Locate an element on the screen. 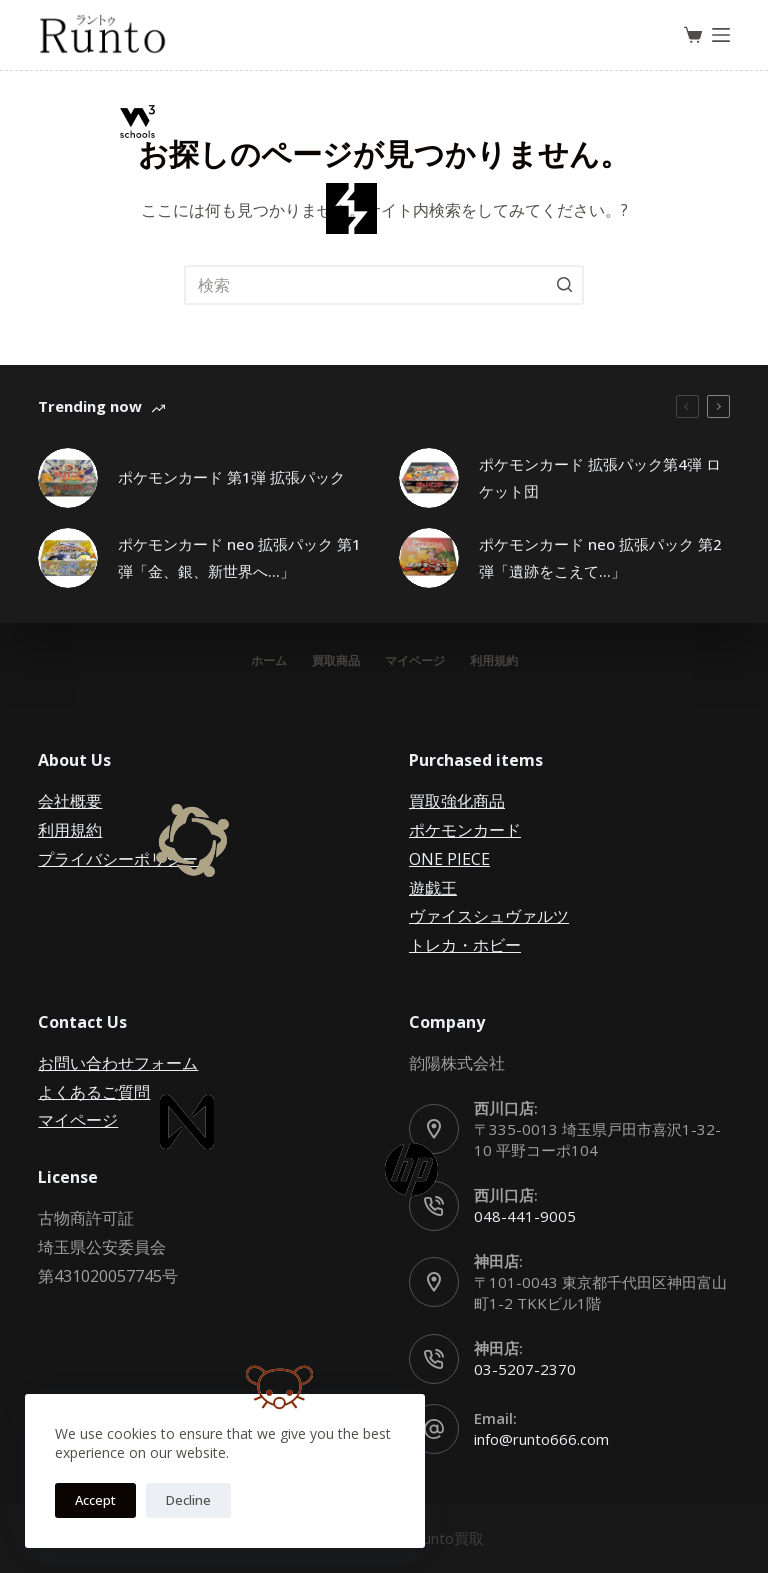 The height and width of the screenshot is (1573, 768). open the Lemmy app is located at coordinates (279, 1387).